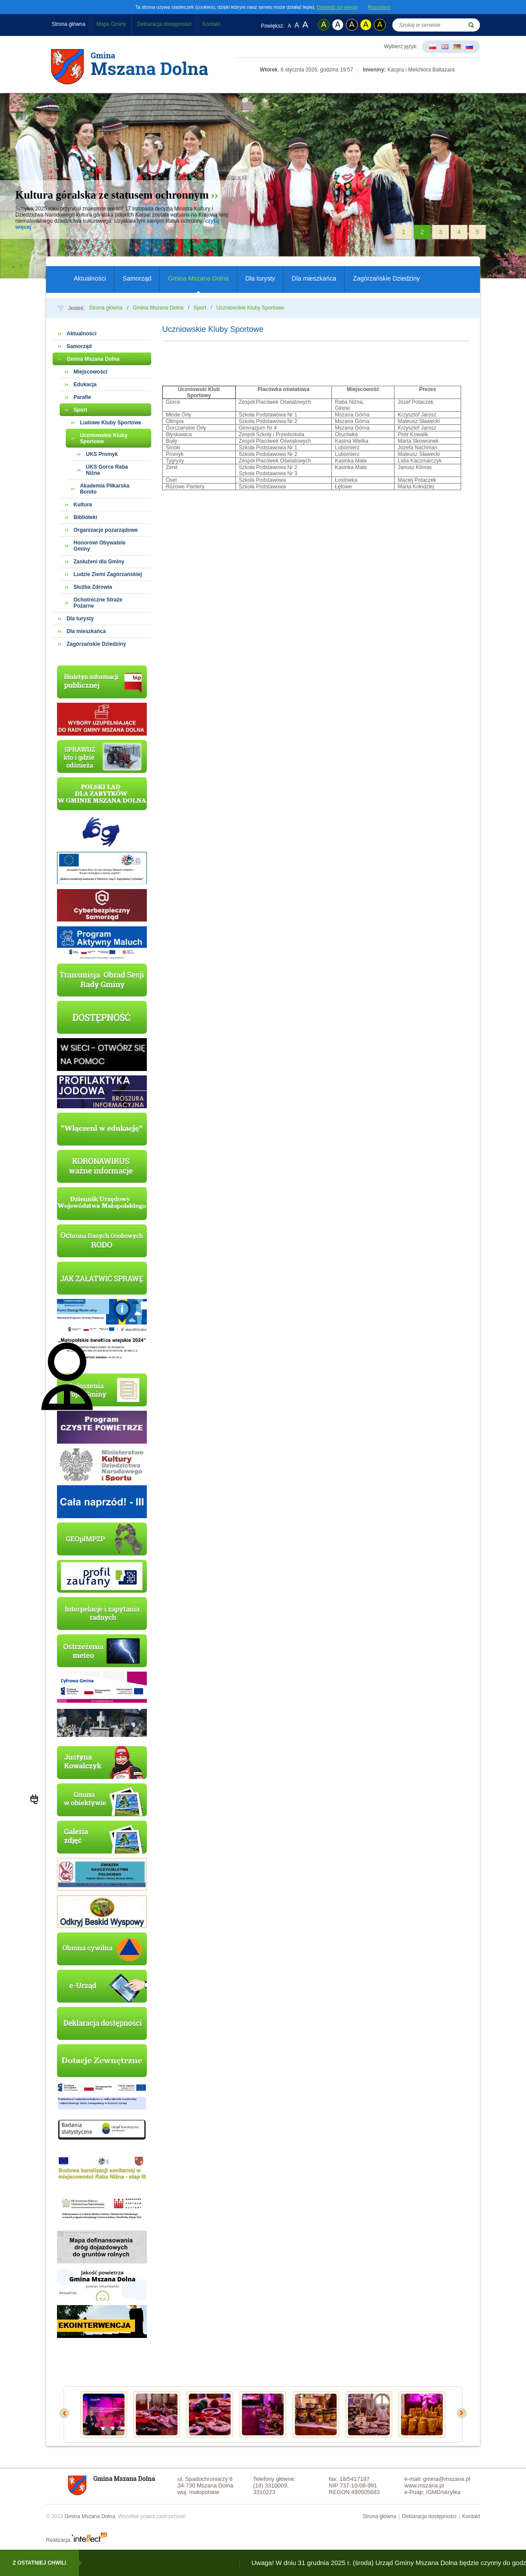 This screenshot has width=526, height=2576. What do you see at coordinates (67, 1378) in the screenshot?
I see `view your profile` at bounding box center [67, 1378].